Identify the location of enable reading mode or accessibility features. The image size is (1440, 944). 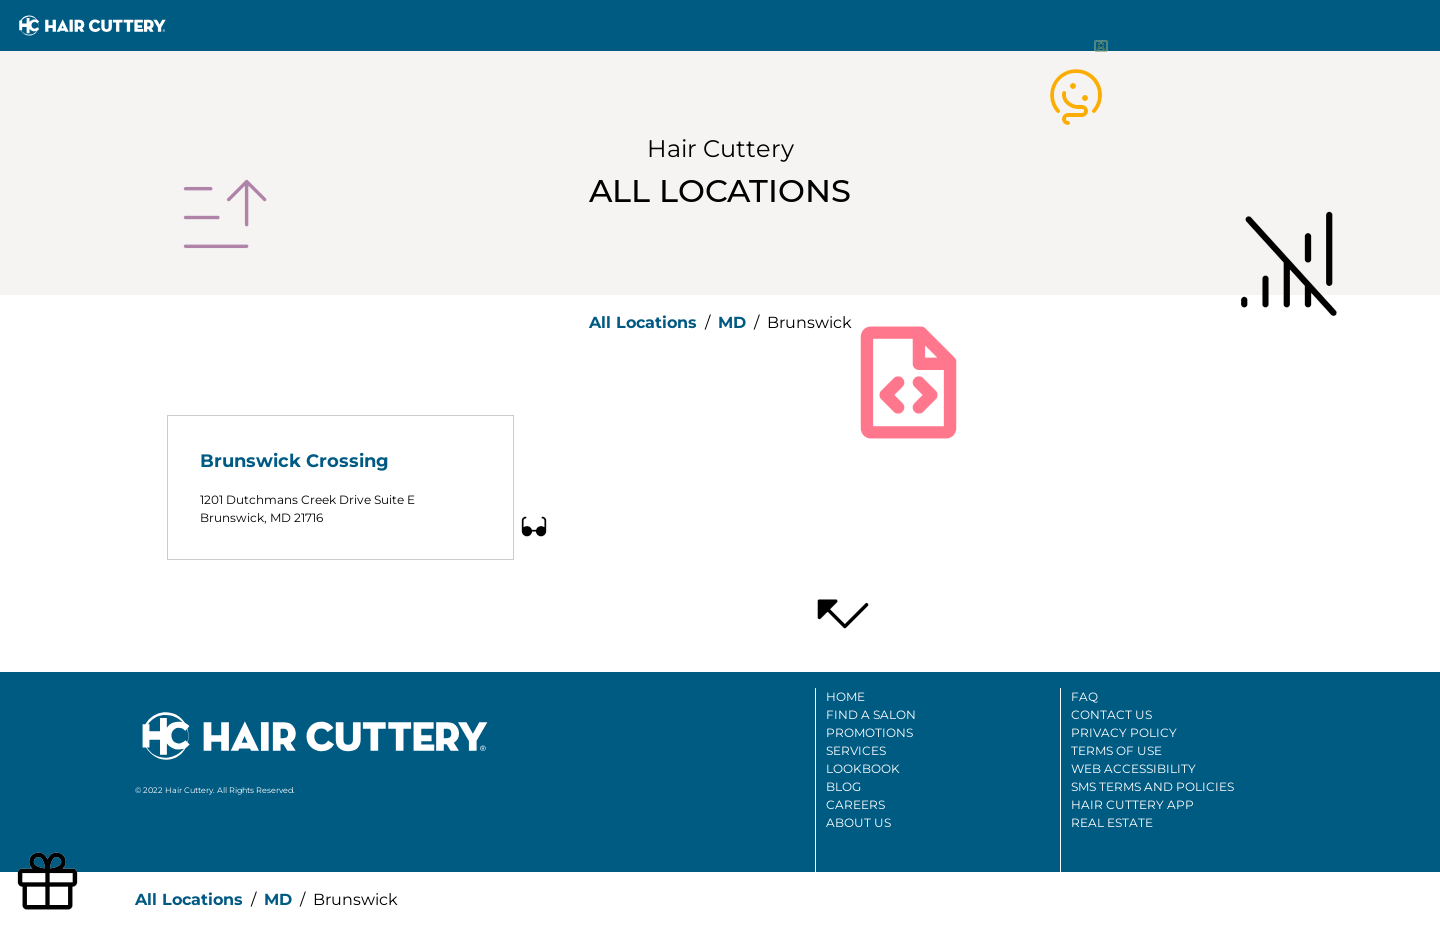
(534, 527).